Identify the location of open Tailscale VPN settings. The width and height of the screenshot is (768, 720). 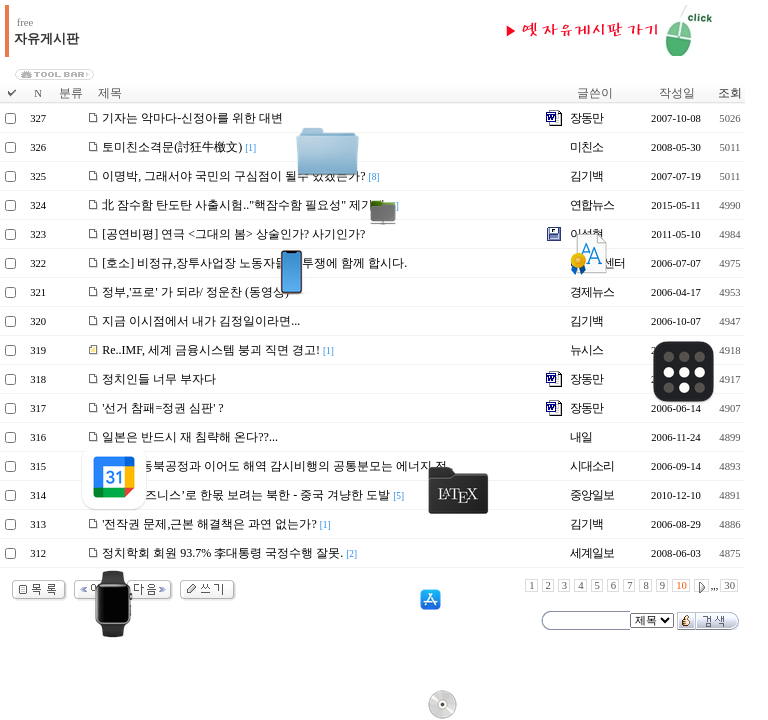
(683, 371).